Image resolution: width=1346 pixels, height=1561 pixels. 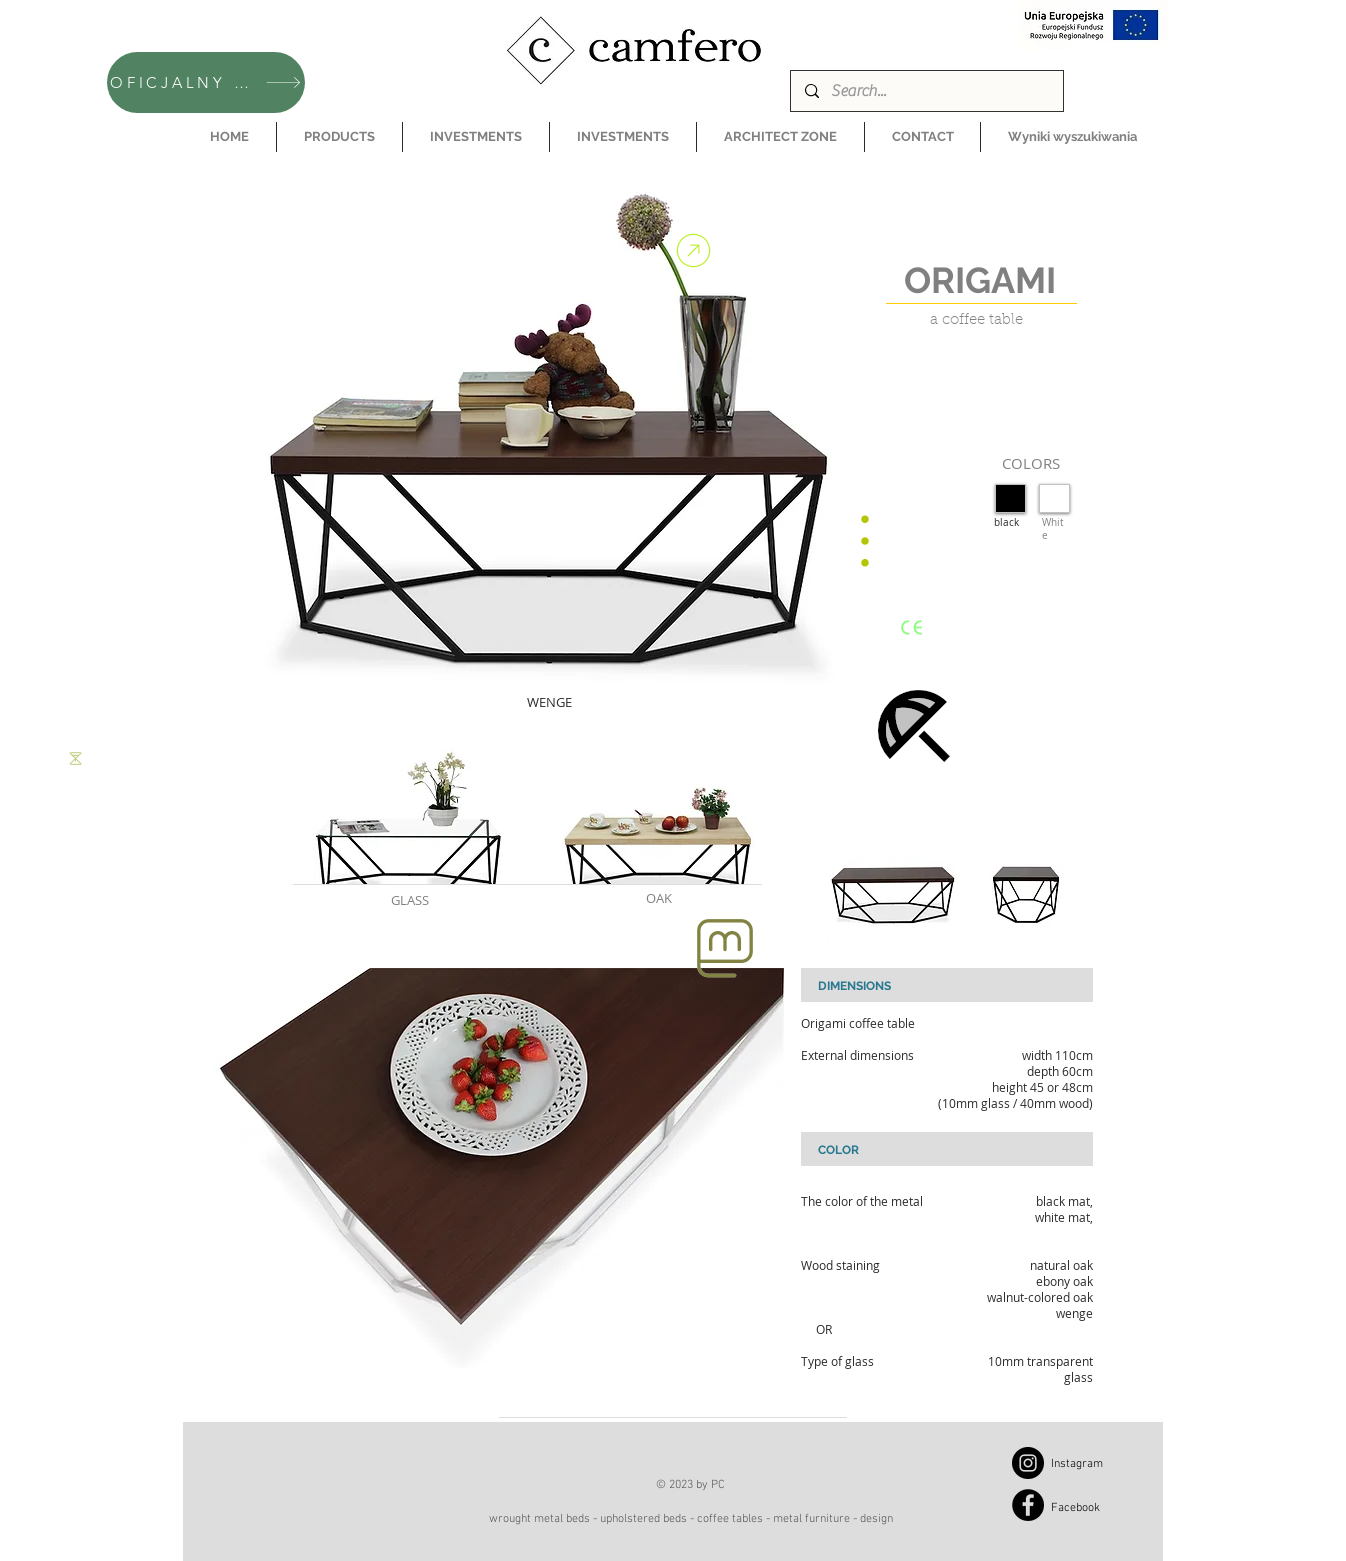 I want to click on indicates loading or processing in progress, so click(x=75, y=758).